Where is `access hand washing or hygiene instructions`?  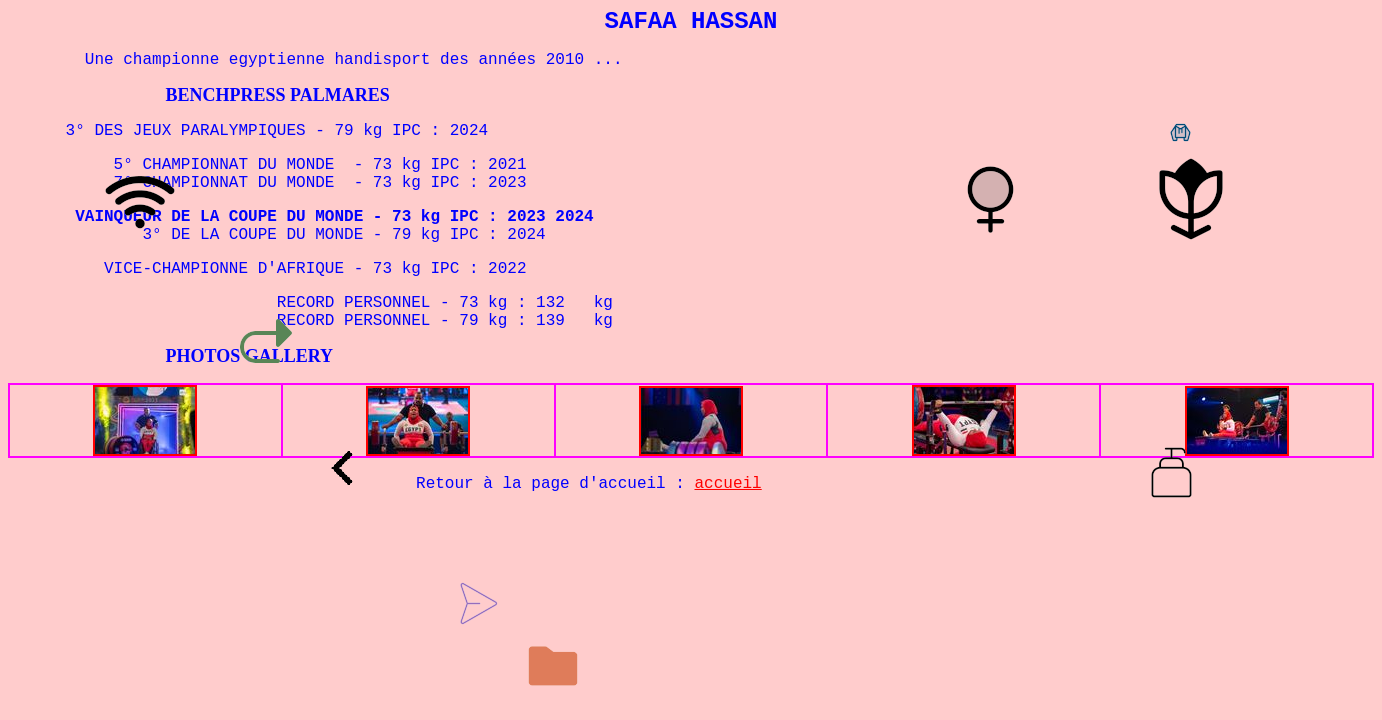 access hand washing or hygiene instructions is located at coordinates (1171, 473).